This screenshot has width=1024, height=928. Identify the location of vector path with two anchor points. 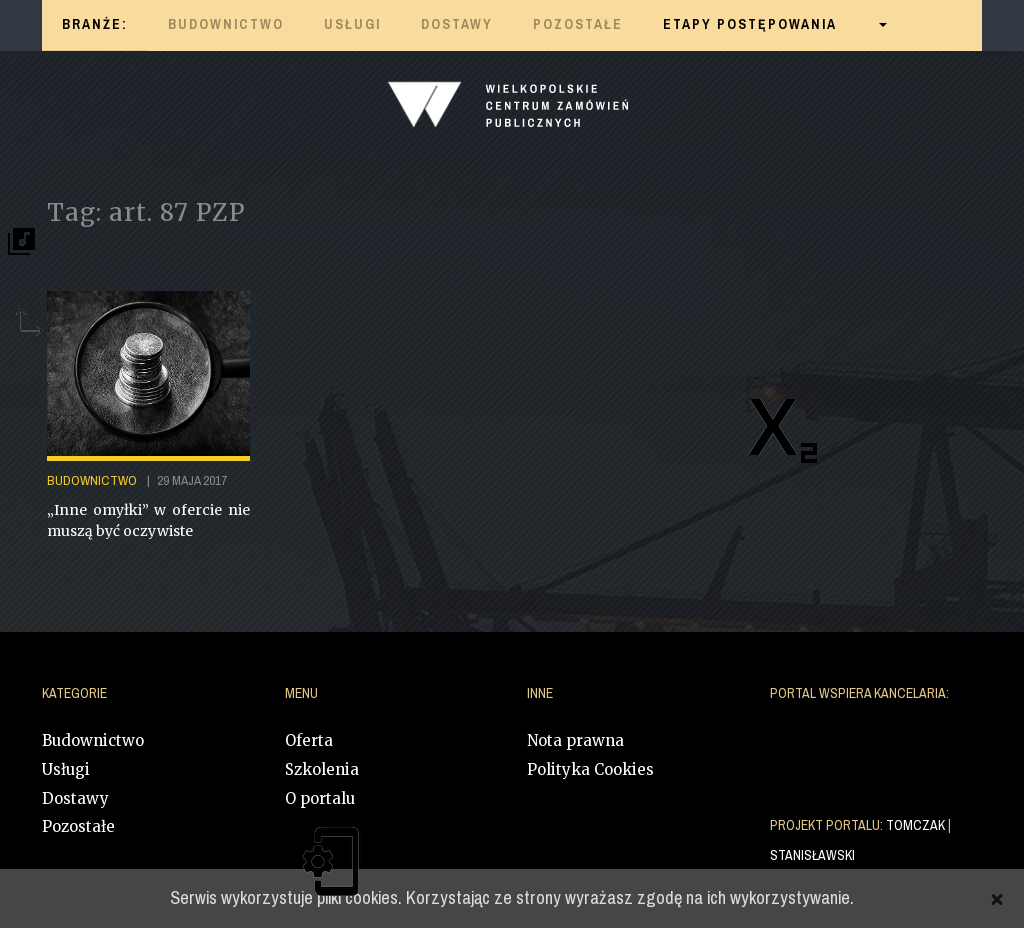
(28, 322).